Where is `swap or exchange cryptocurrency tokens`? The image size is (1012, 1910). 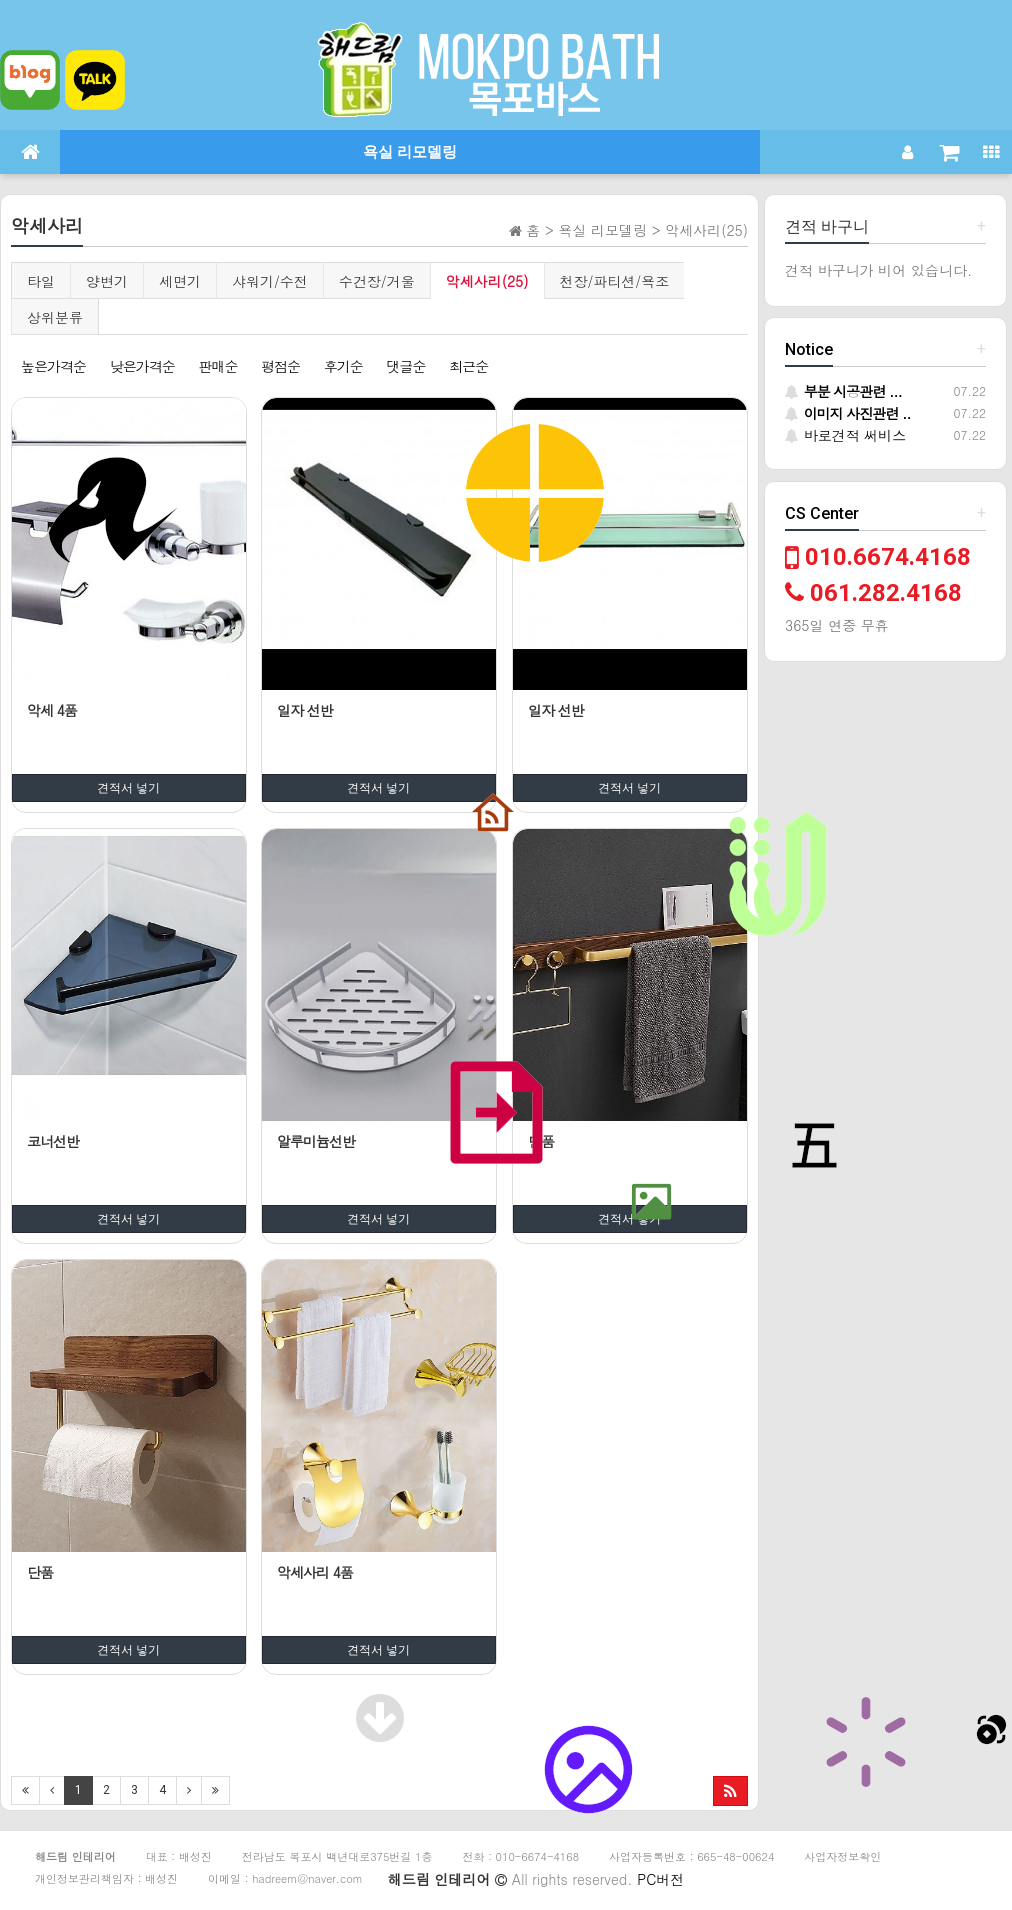 swap or exchange cryptocurrency tokens is located at coordinates (991, 1729).